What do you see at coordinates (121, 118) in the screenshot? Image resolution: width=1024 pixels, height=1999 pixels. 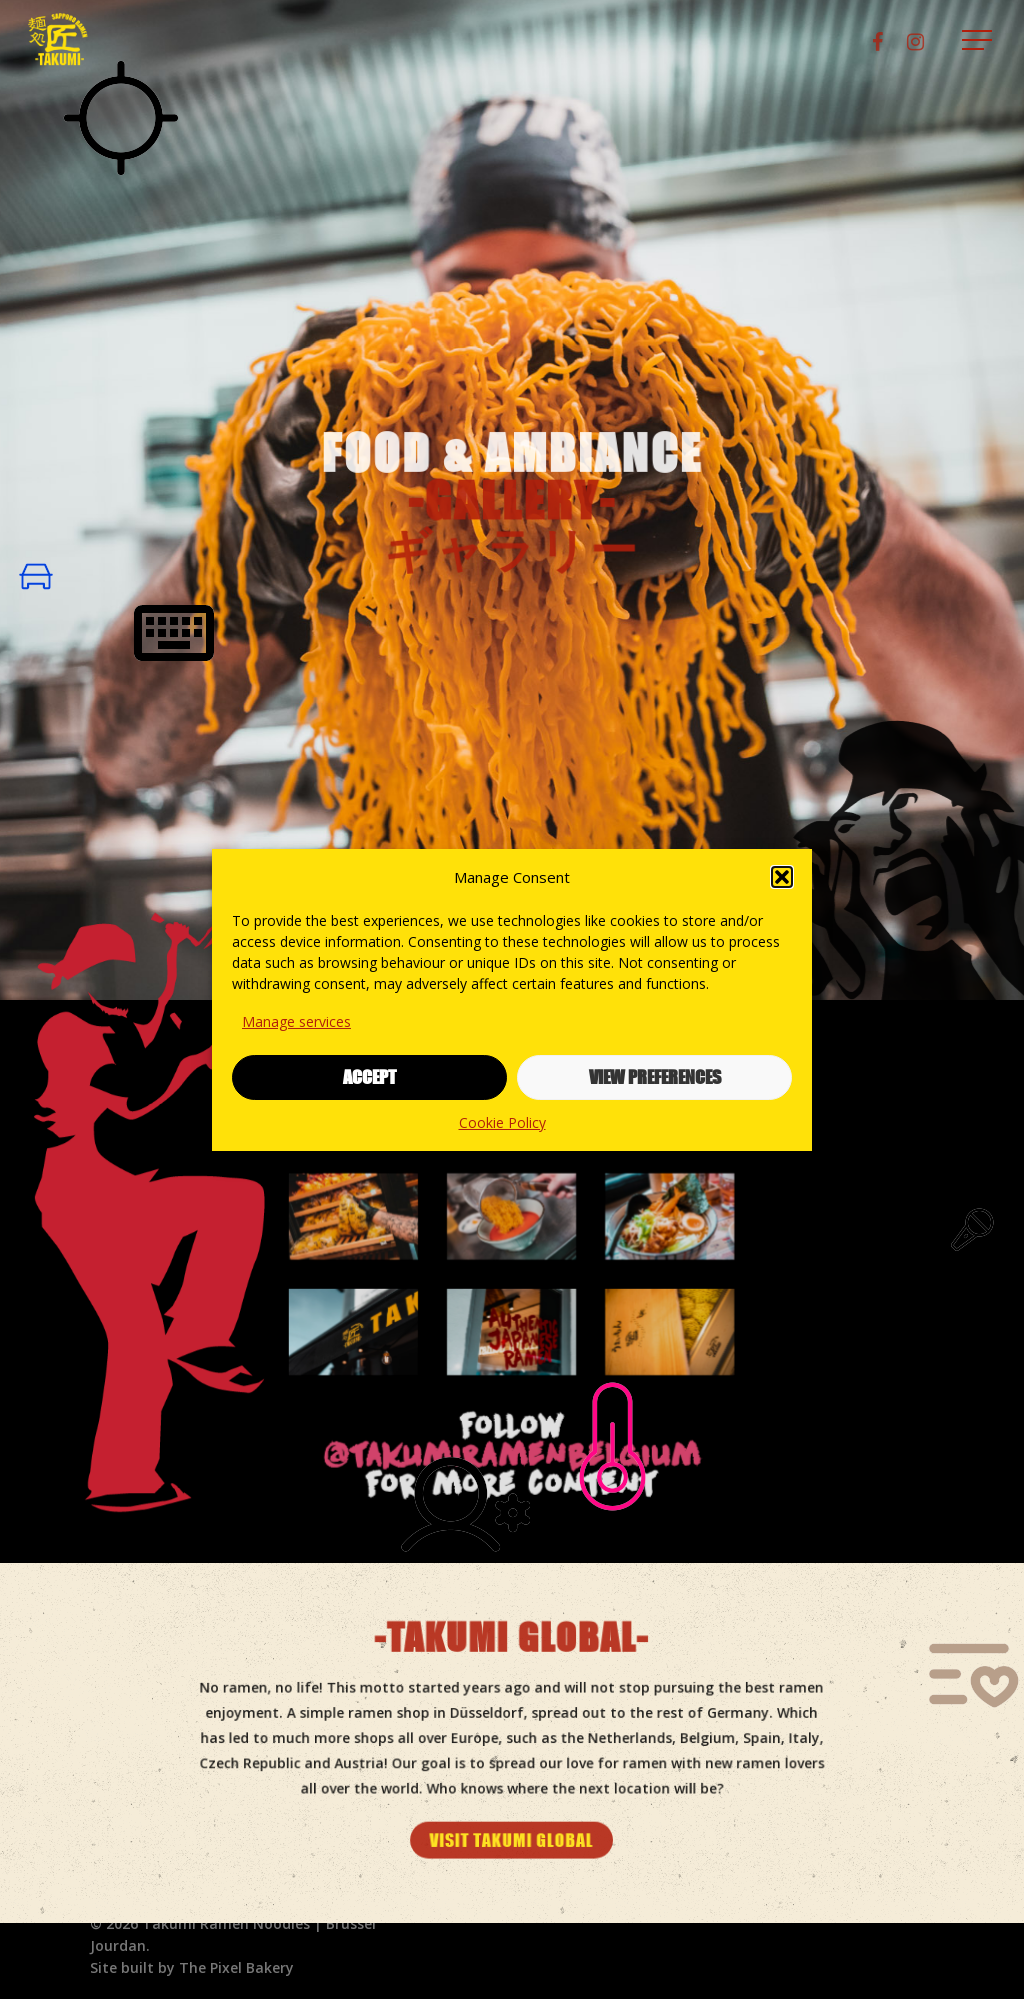 I see `access current location` at bounding box center [121, 118].